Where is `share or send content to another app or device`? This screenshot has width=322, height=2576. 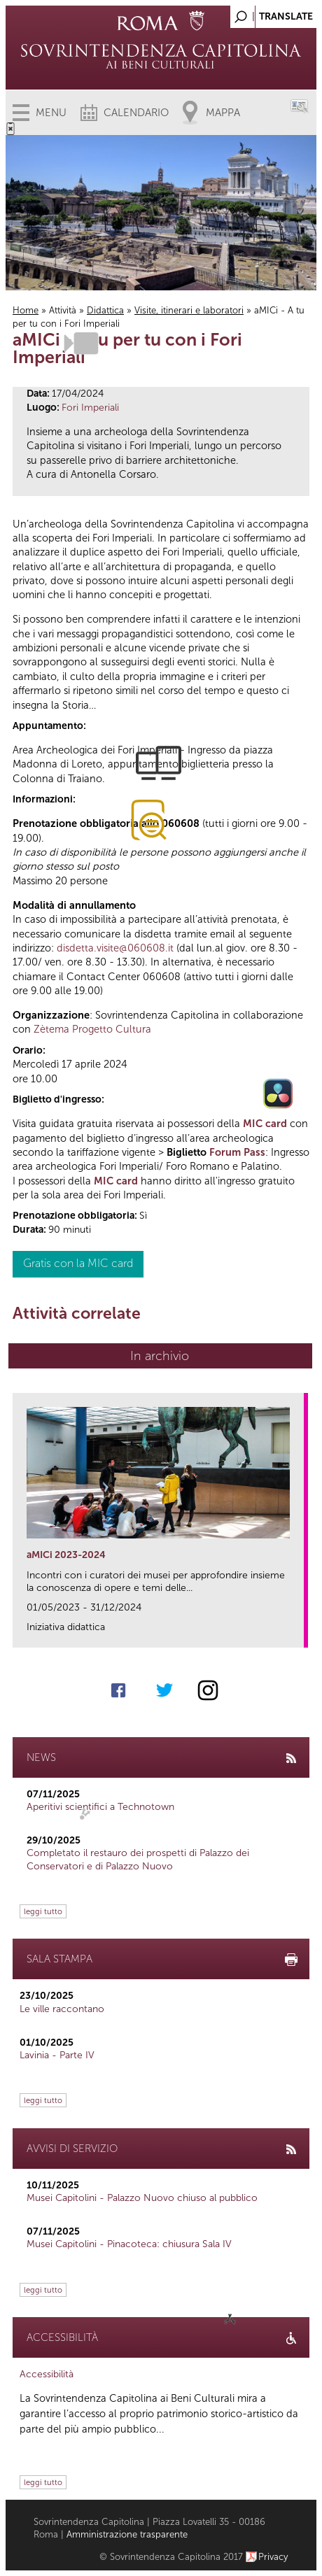
share or send content to another app or device is located at coordinates (85, 1813).